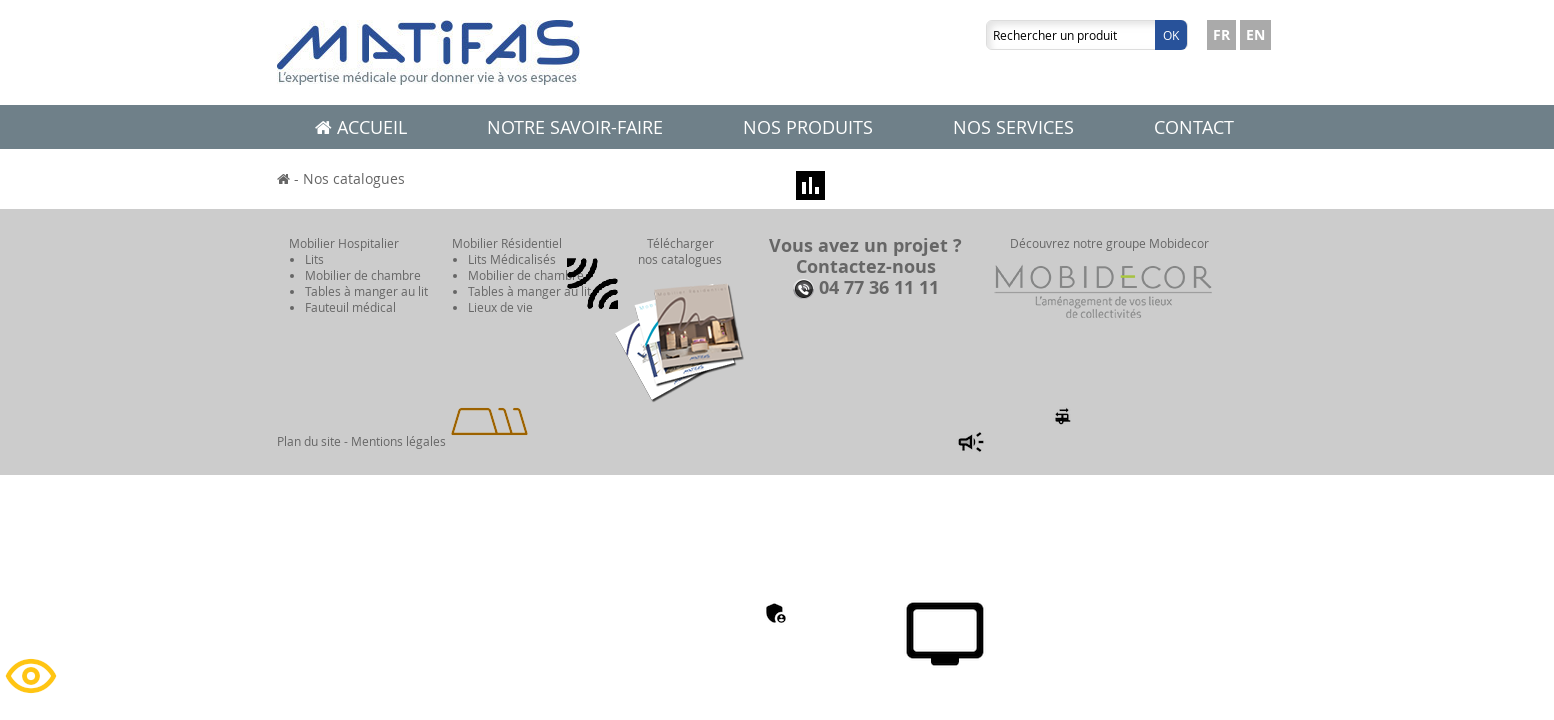 The image size is (1554, 720). I want to click on enable light leak or lens flare effect, so click(592, 283).